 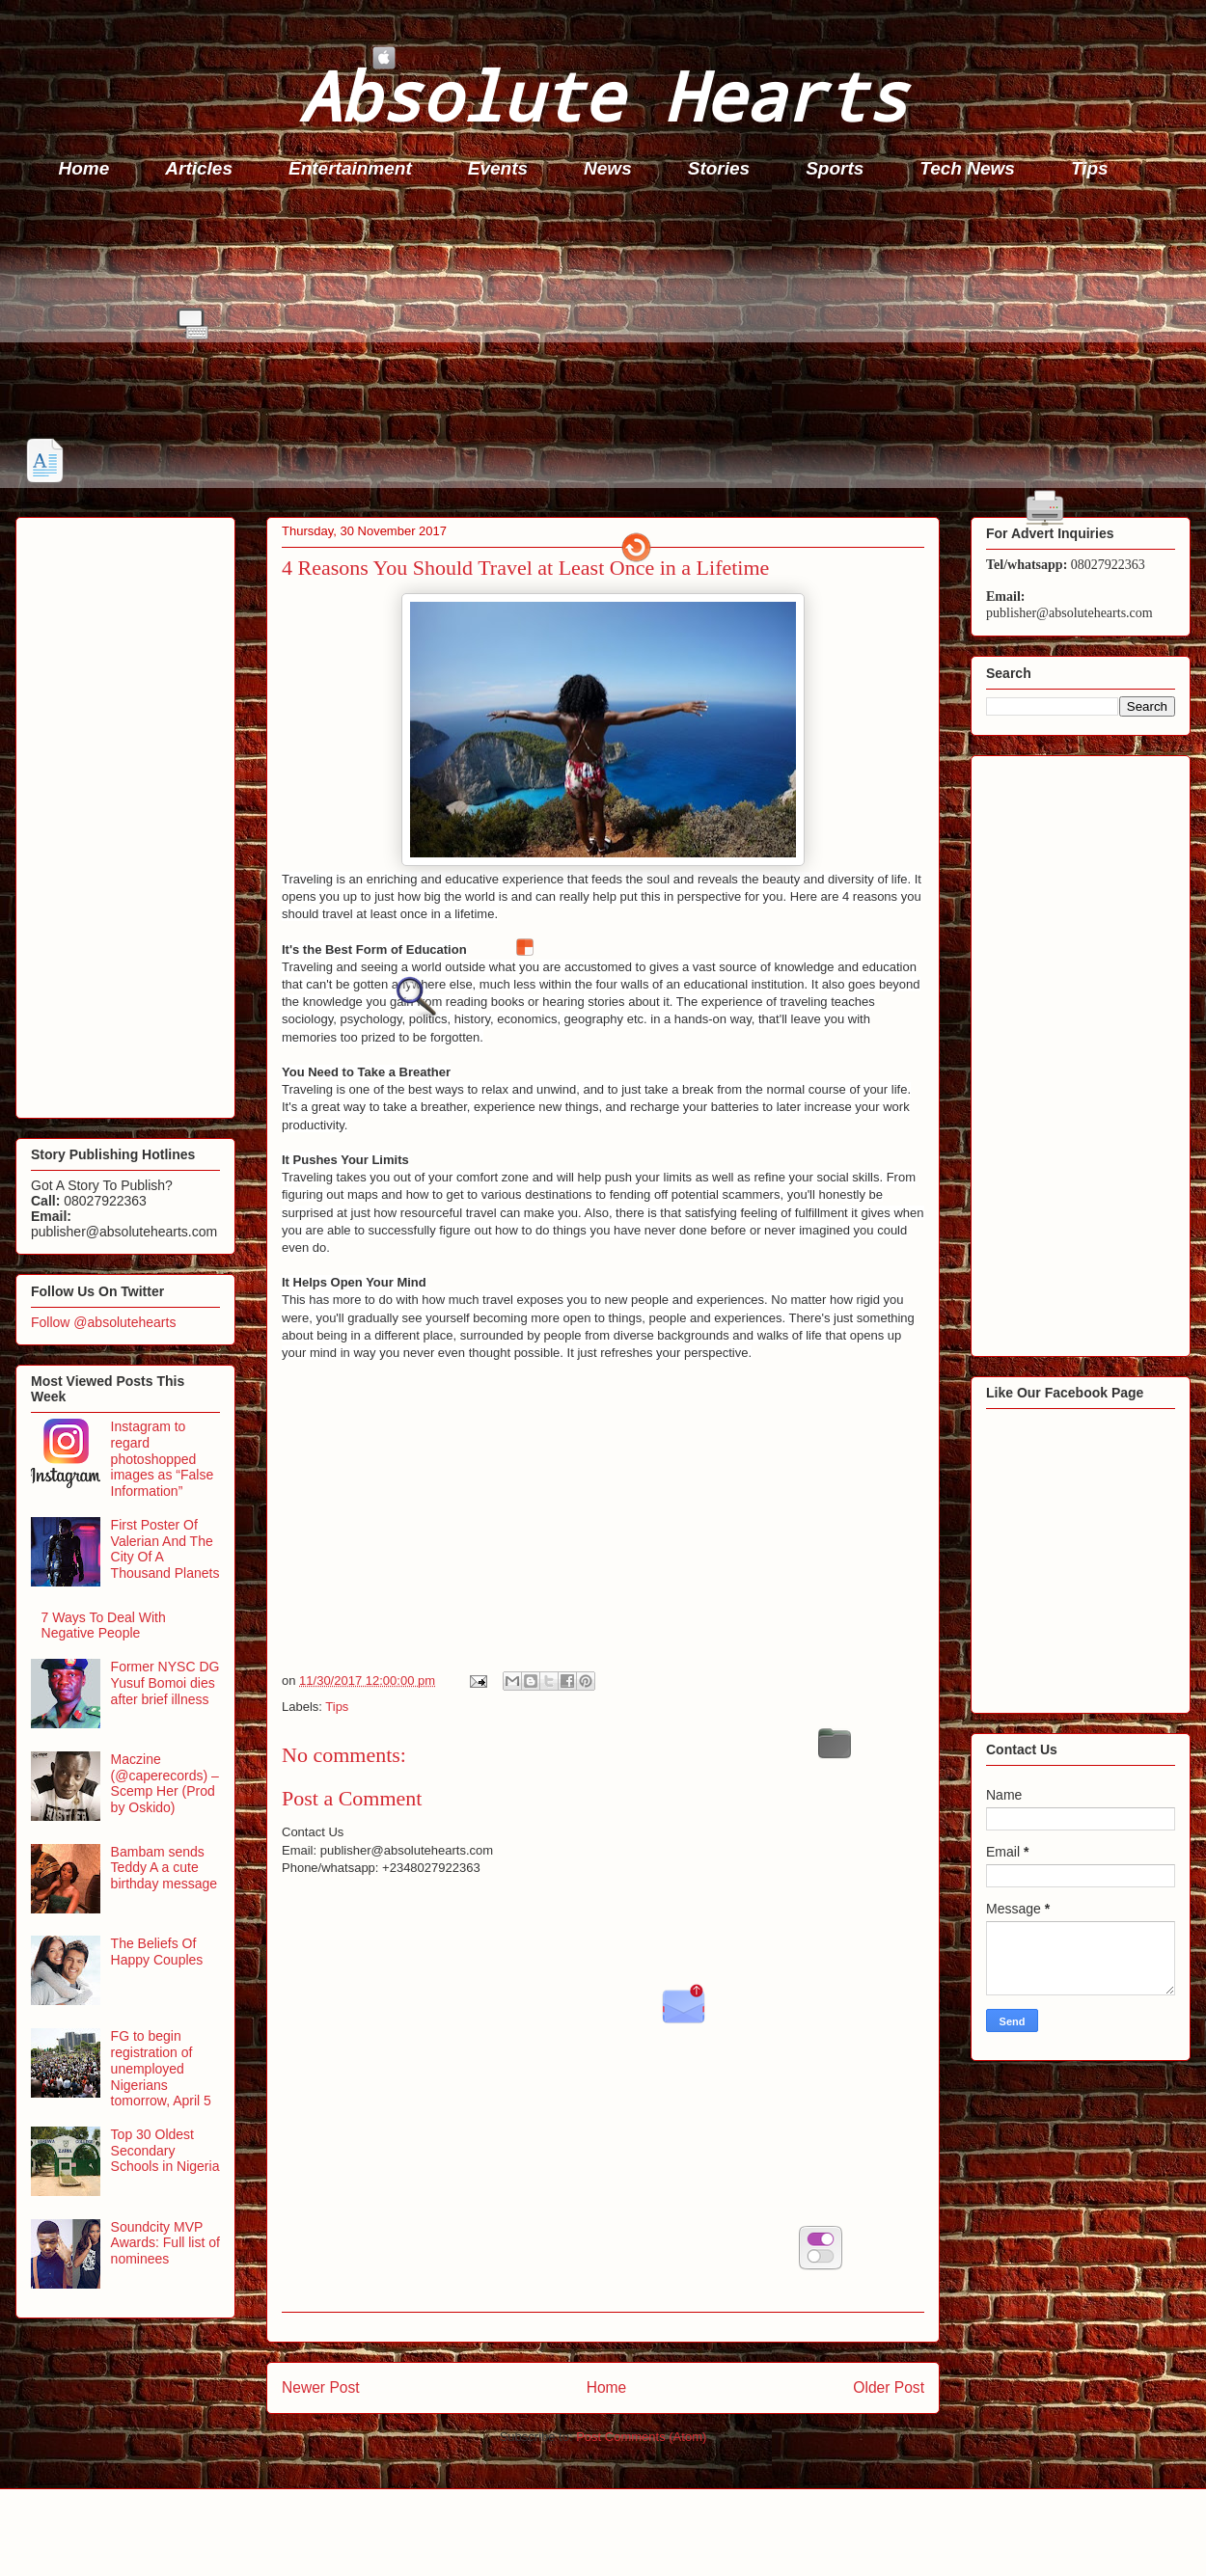 What do you see at coordinates (835, 1743) in the screenshot?
I see `open a folder or directory` at bounding box center [835, 1743].